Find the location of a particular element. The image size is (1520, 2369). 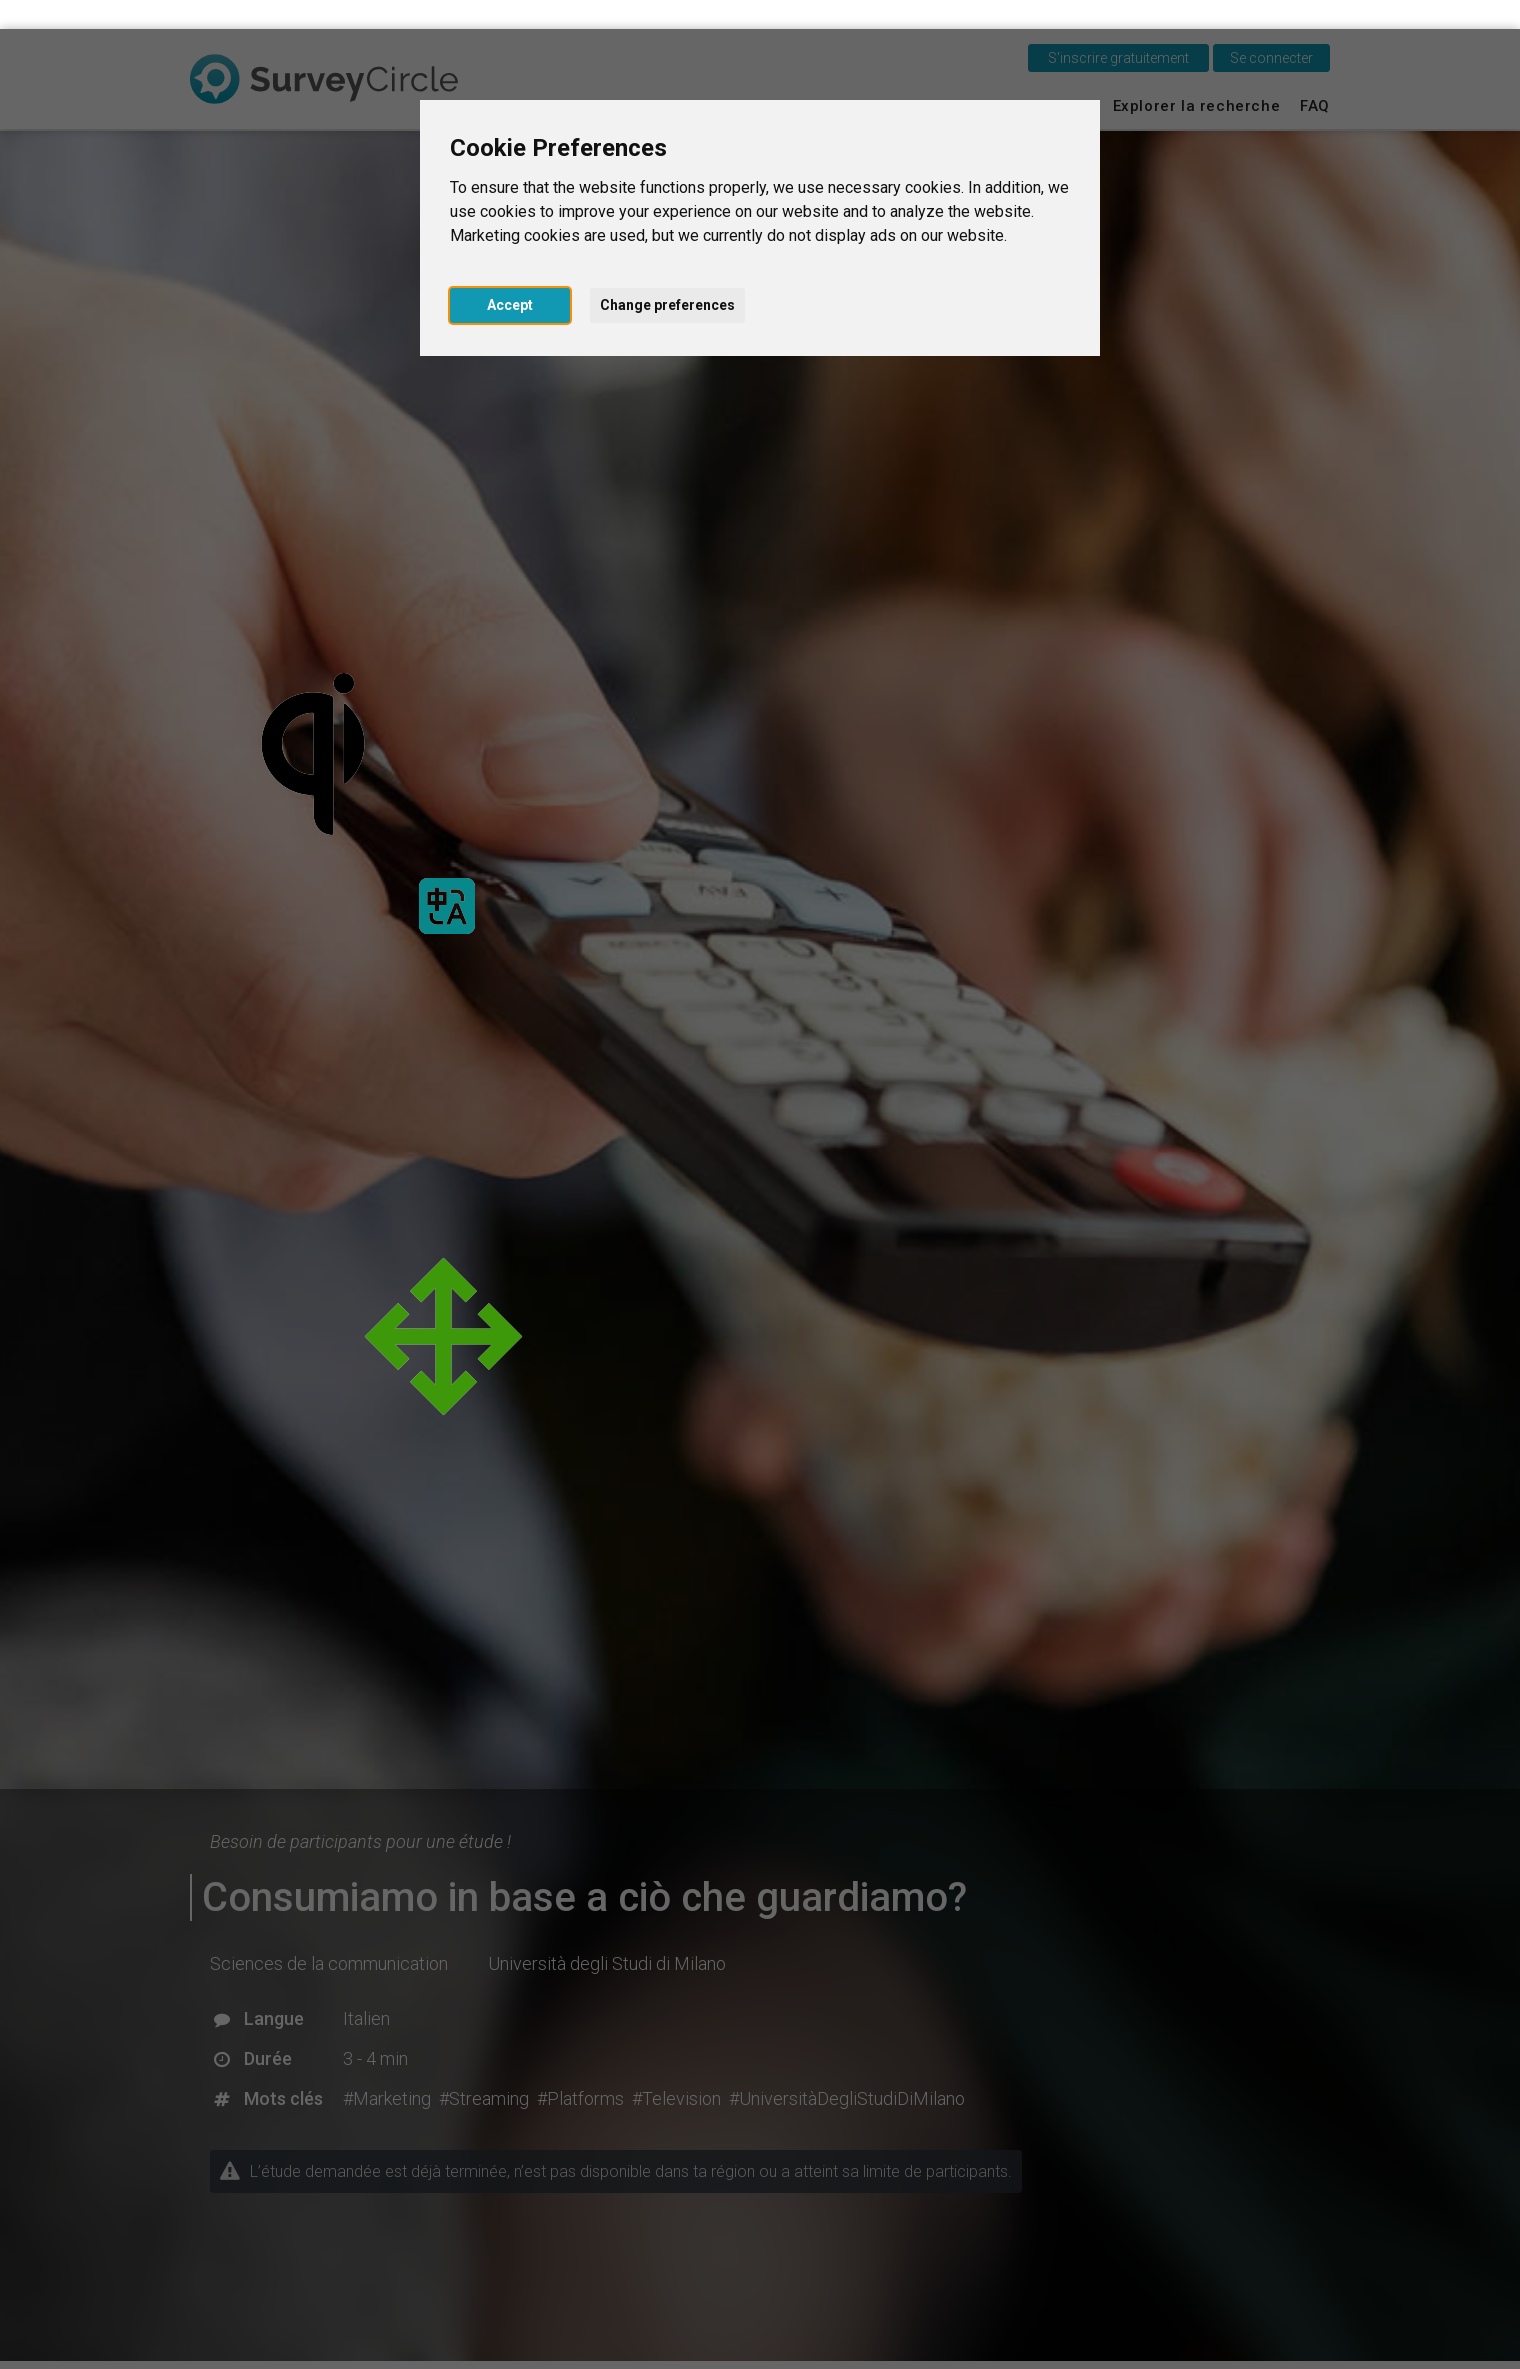

drag to reposition element is located at coordinates (443, 1336).